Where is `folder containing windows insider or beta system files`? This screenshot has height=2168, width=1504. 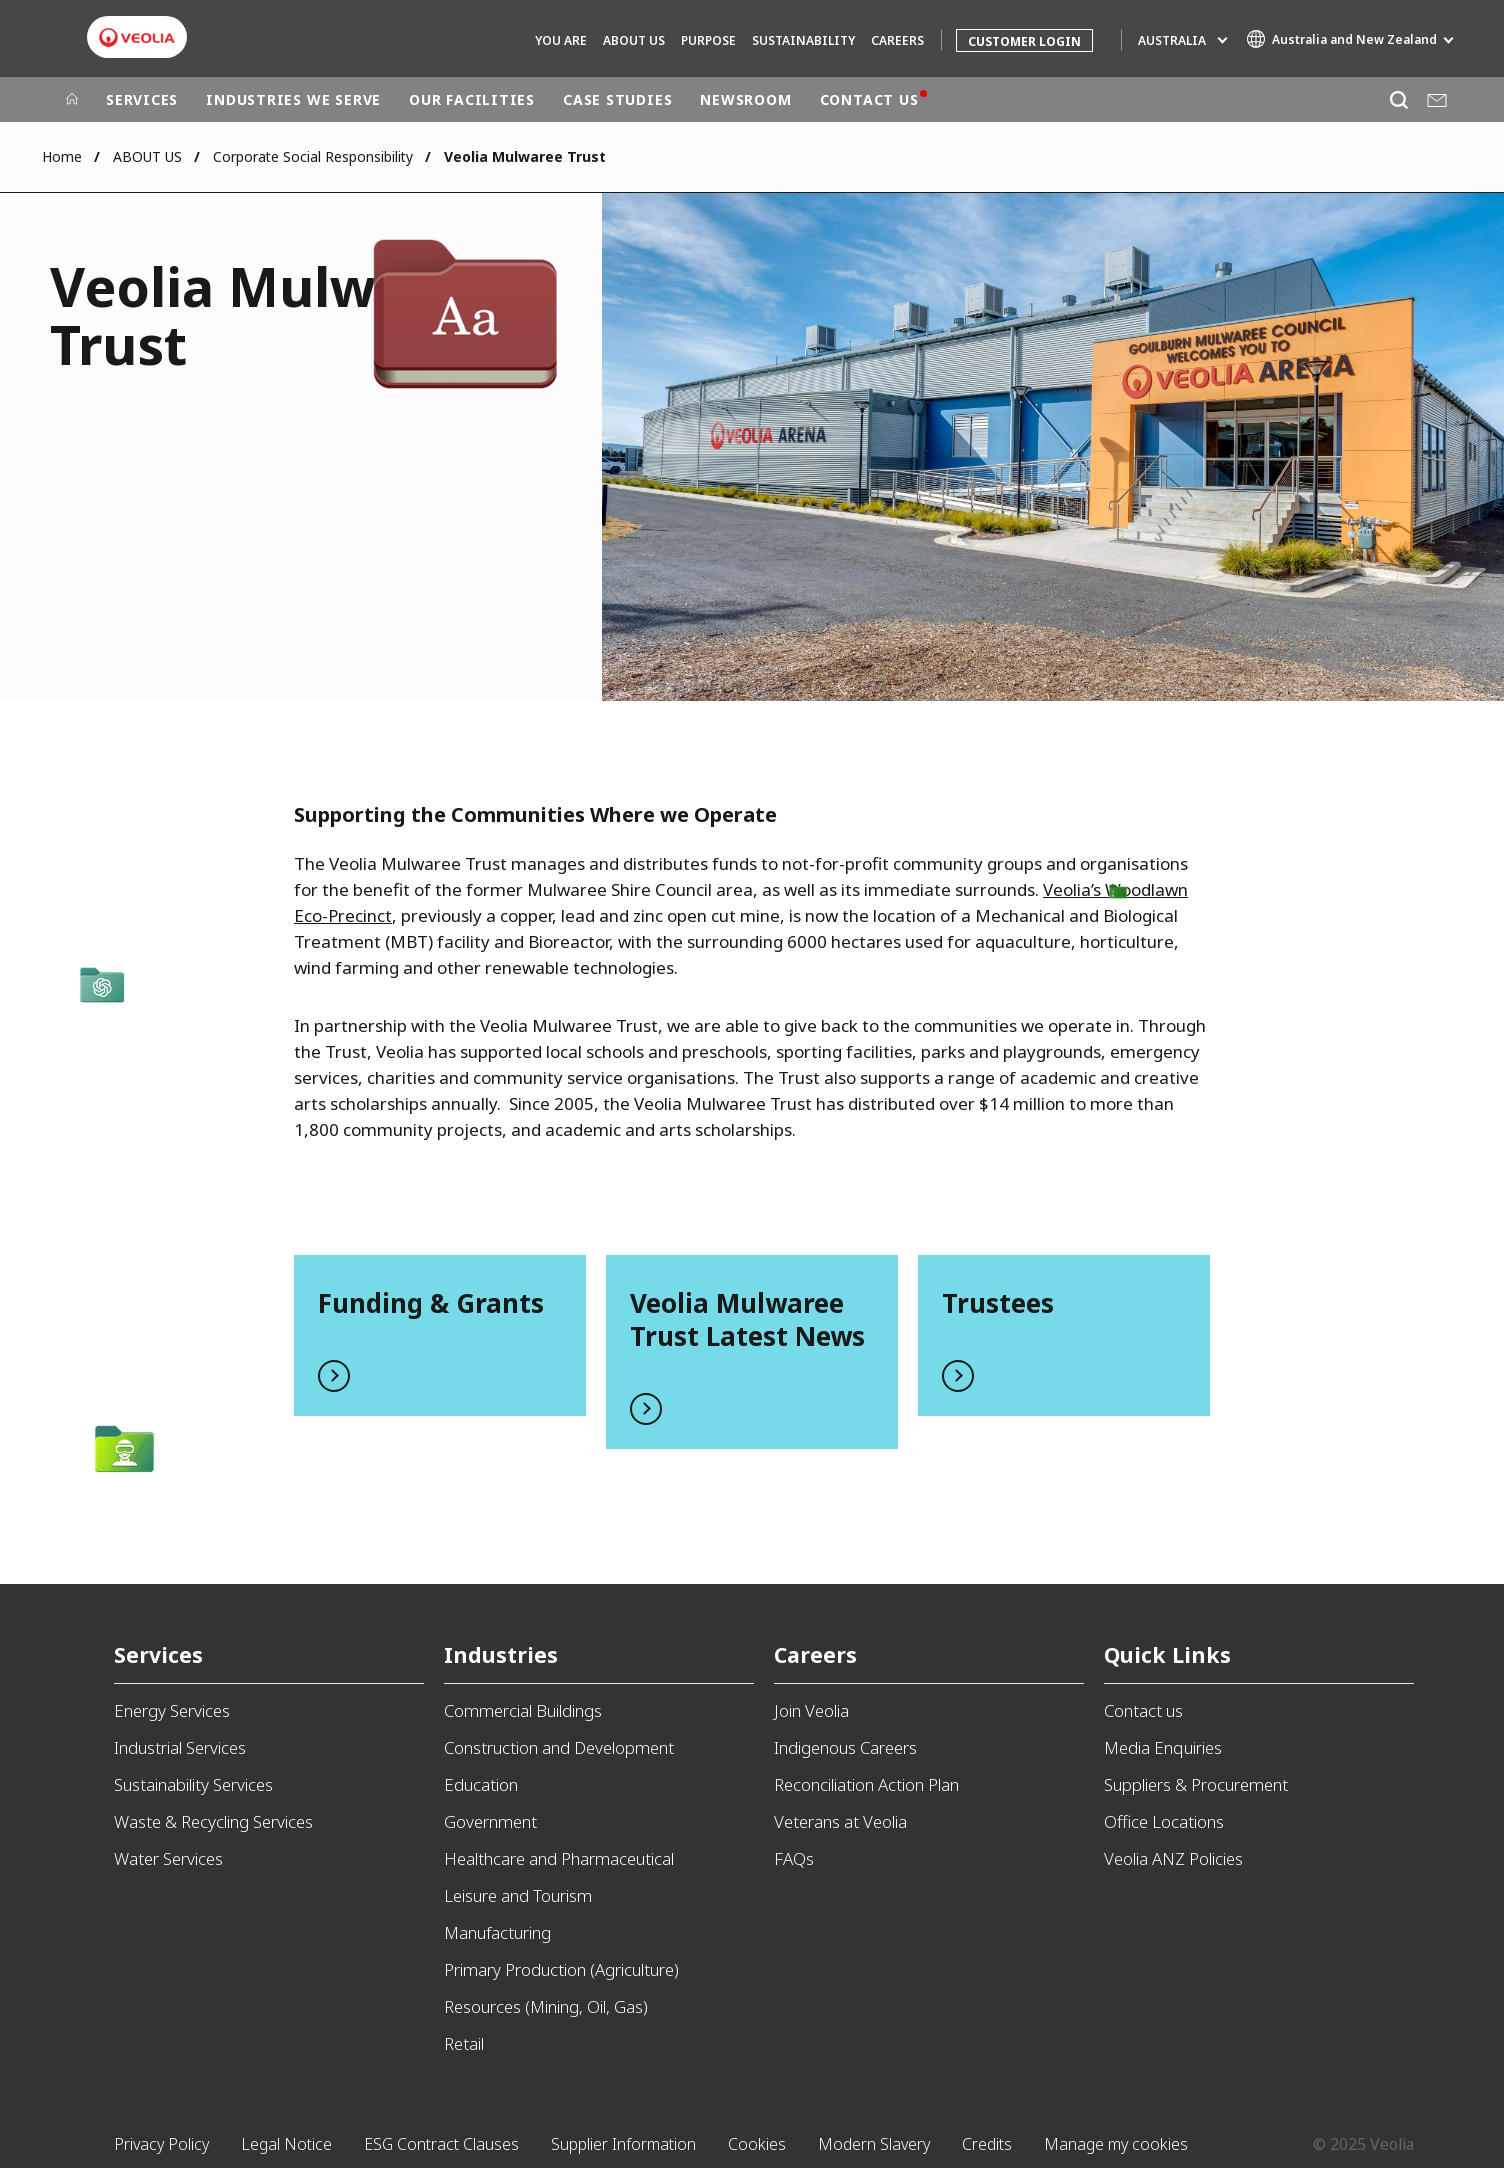 folder containing windows insider or beta system files is located at coordinates (1118, 892).